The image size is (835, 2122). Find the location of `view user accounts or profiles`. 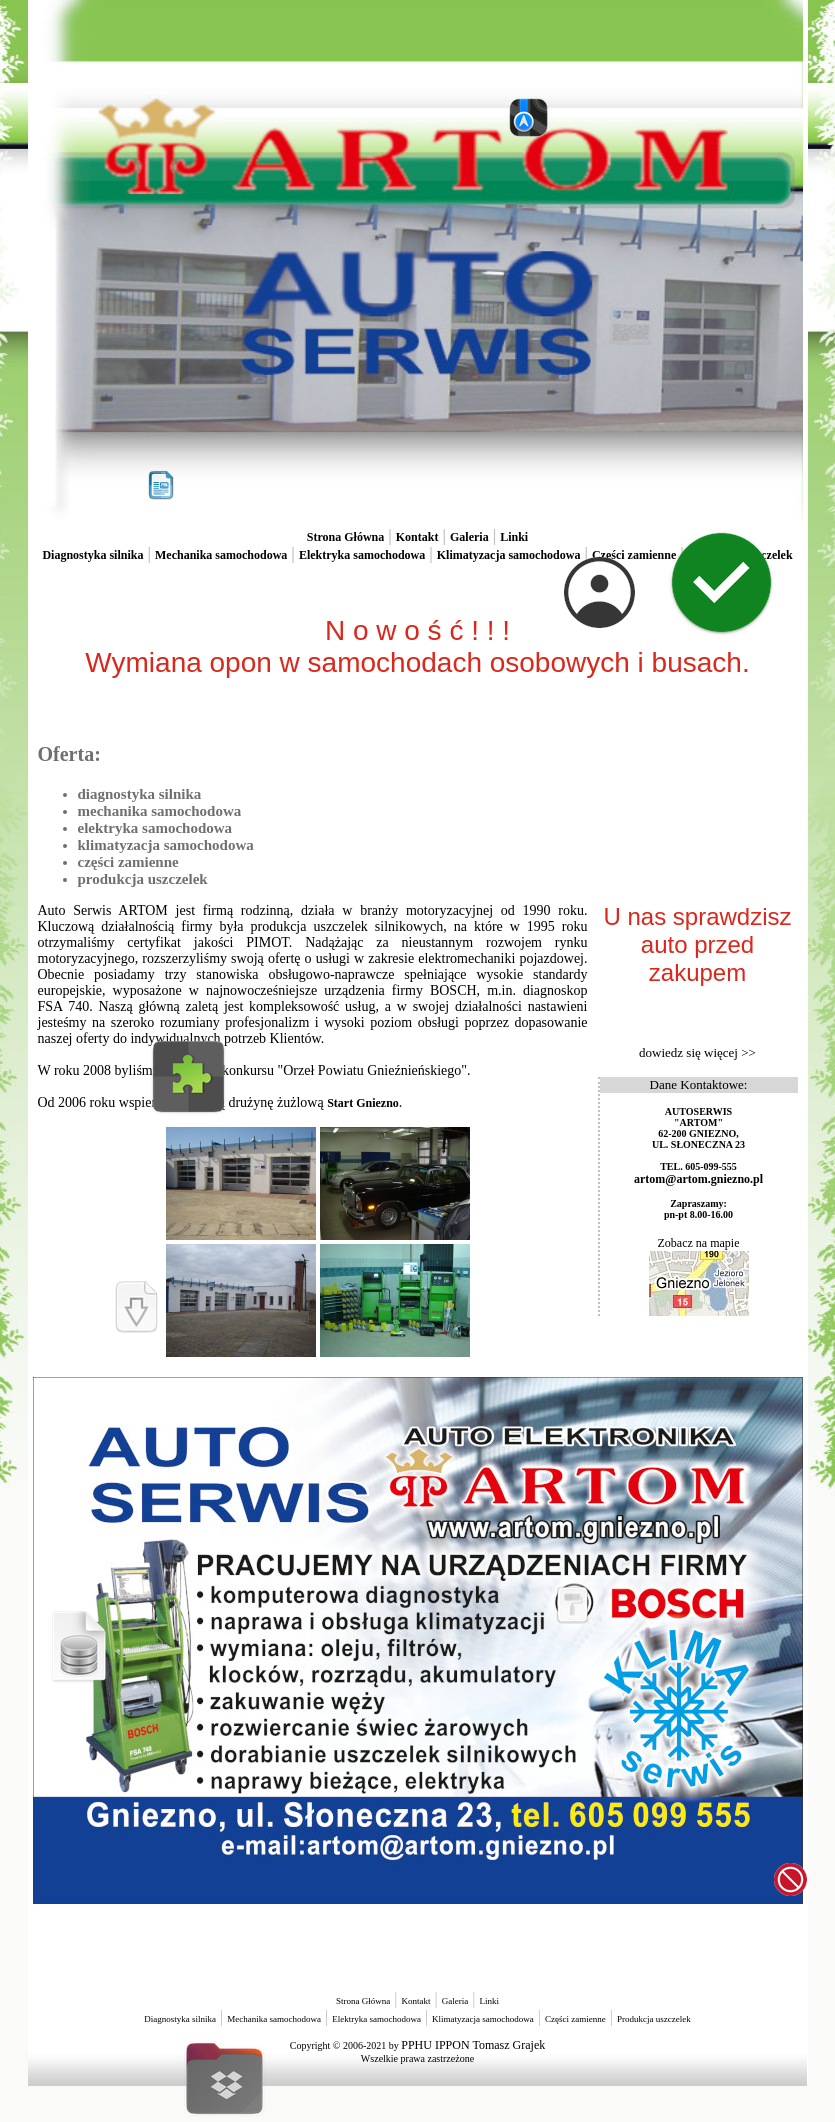

view user accounts or profiles is located at coordinates (599, 592).